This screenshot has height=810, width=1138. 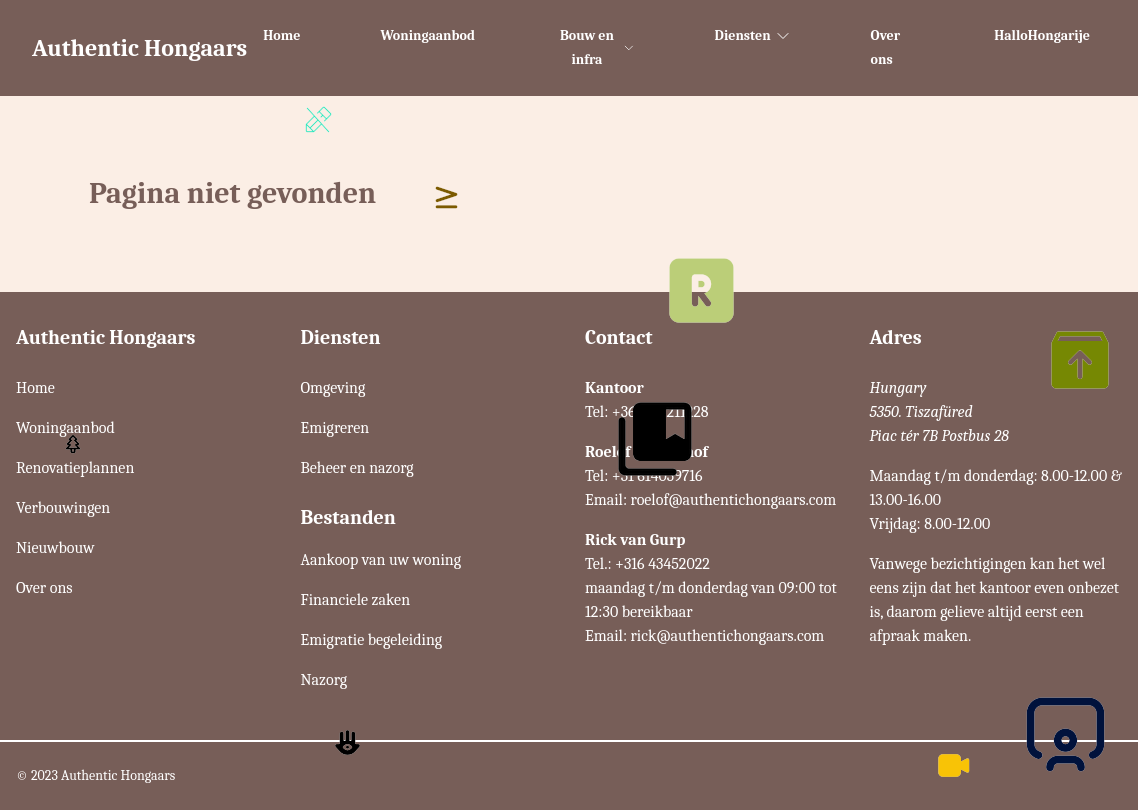 What do you see at coordinates (446, 197) in the screenshot?
I see `indicates a minimum value requirement` at bounding box center [446, 197].